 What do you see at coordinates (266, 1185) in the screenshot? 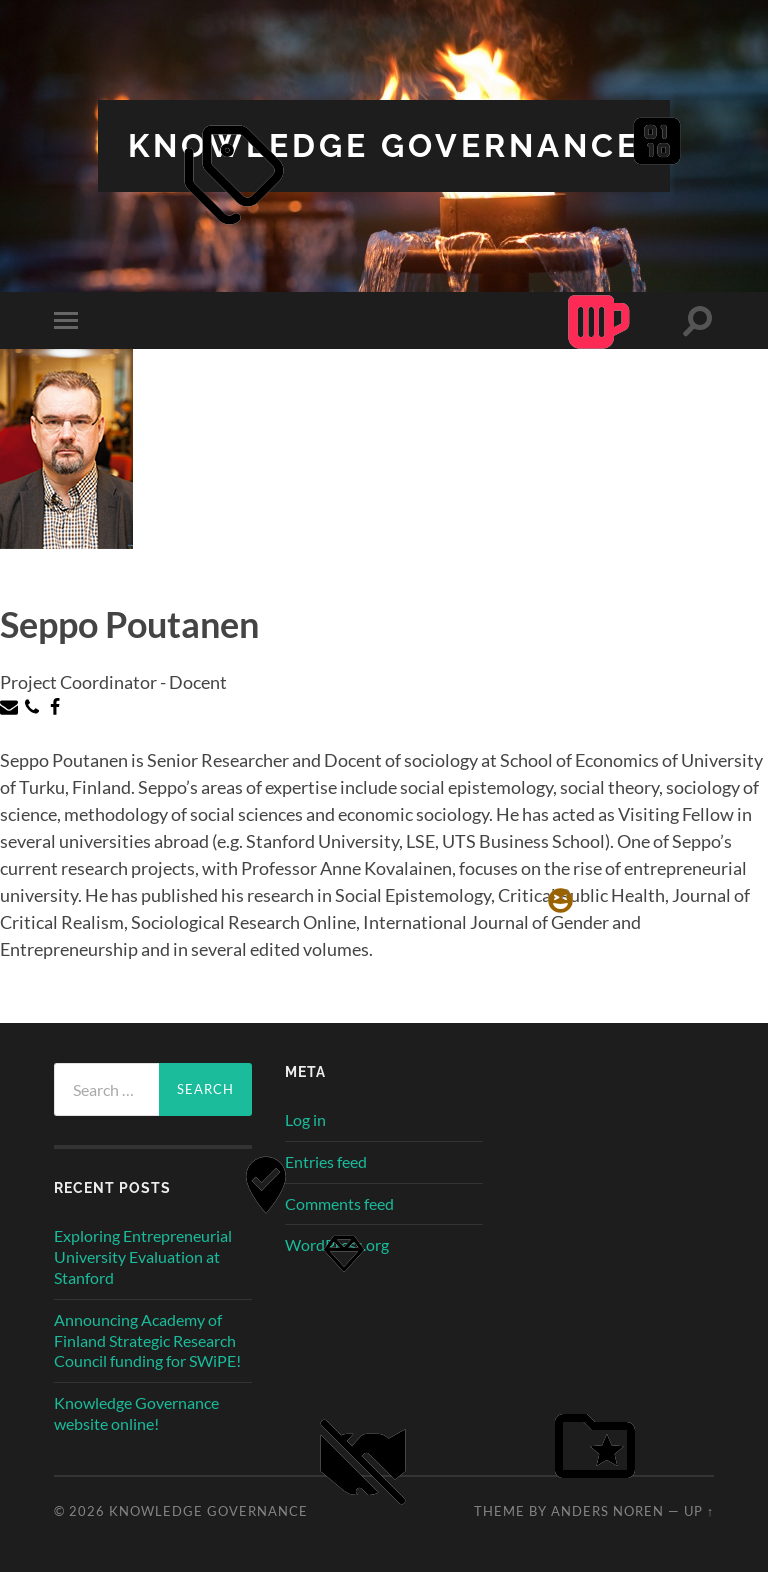
I see `confirm or select a location` at bounding box center [266, 1185].